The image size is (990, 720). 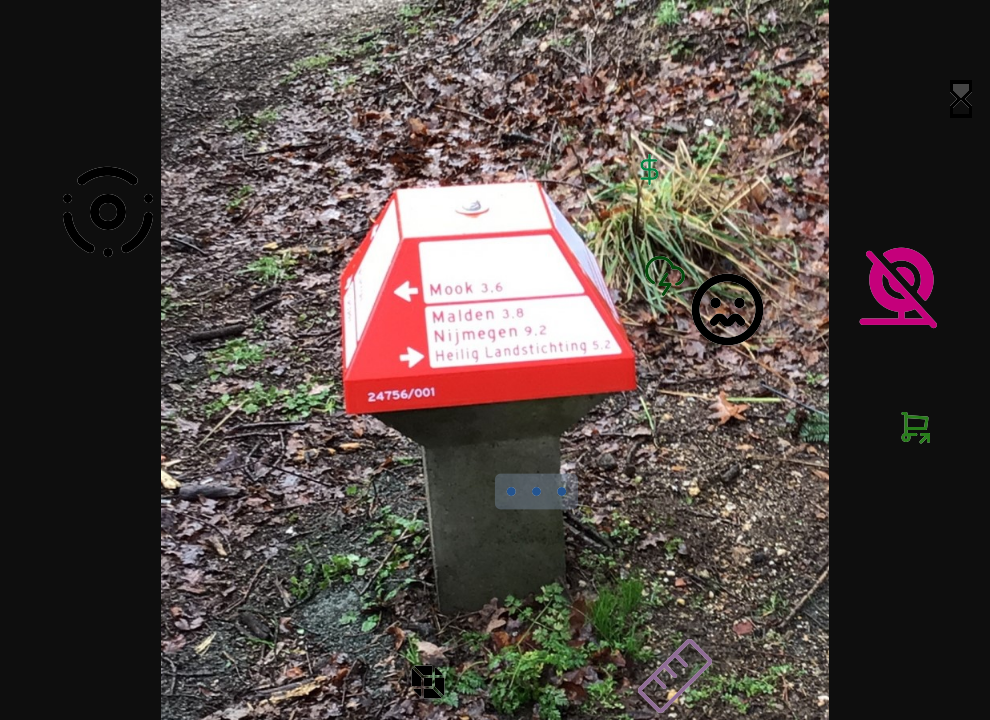 What do you see at coordinates (536, 491) in the screenshot?
I see `open more options menu` at bounding box center [536, 491].